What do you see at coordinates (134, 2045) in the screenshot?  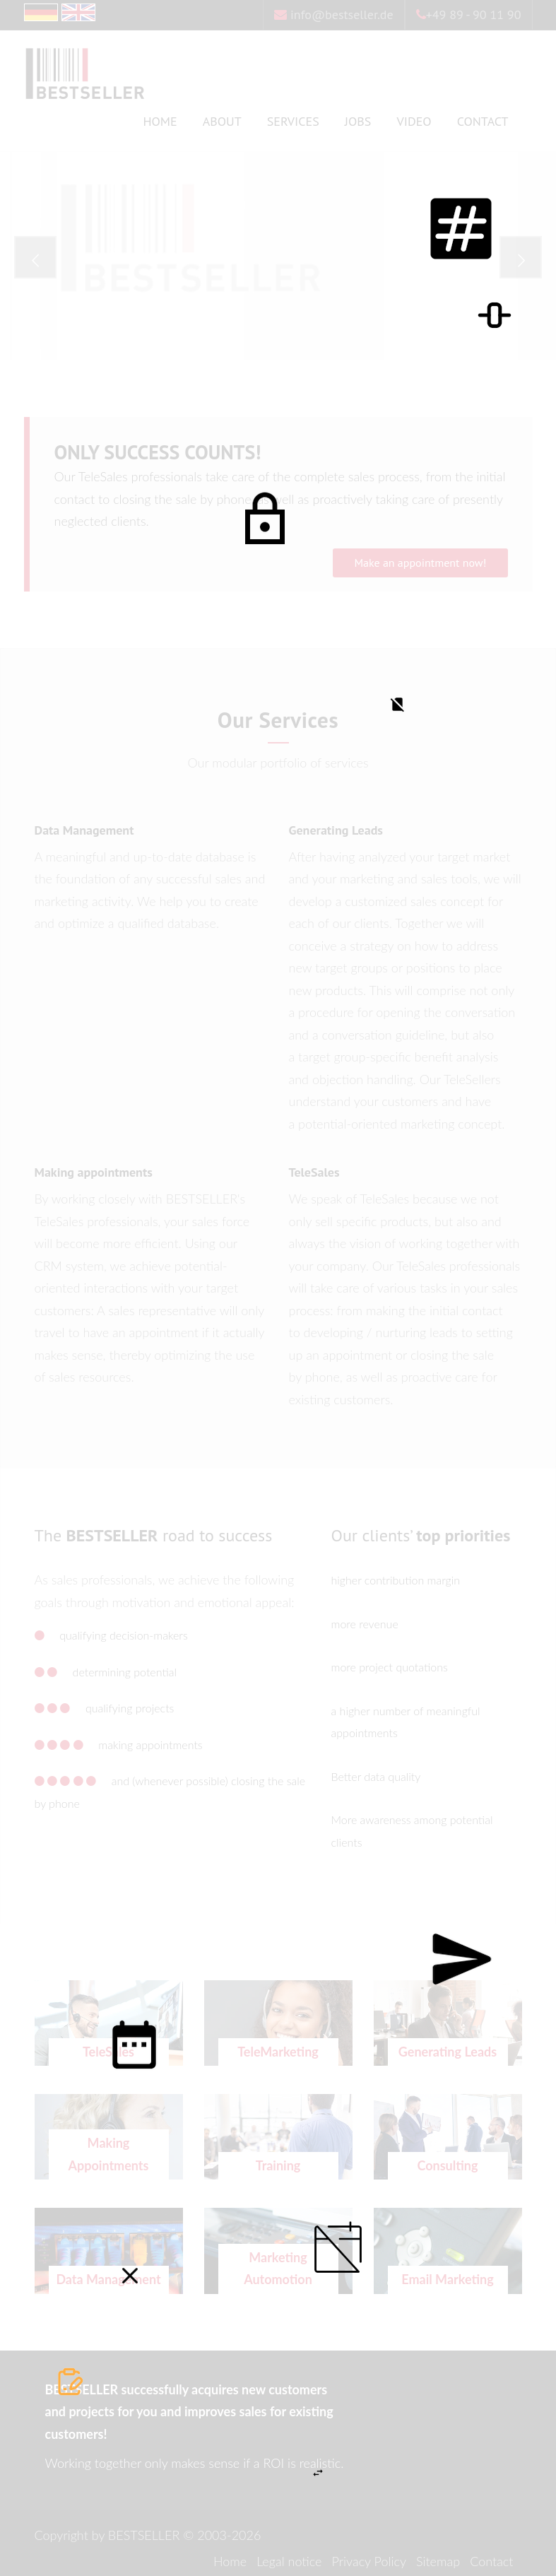 I see `select a date range` at bounding box center [134, 2045].